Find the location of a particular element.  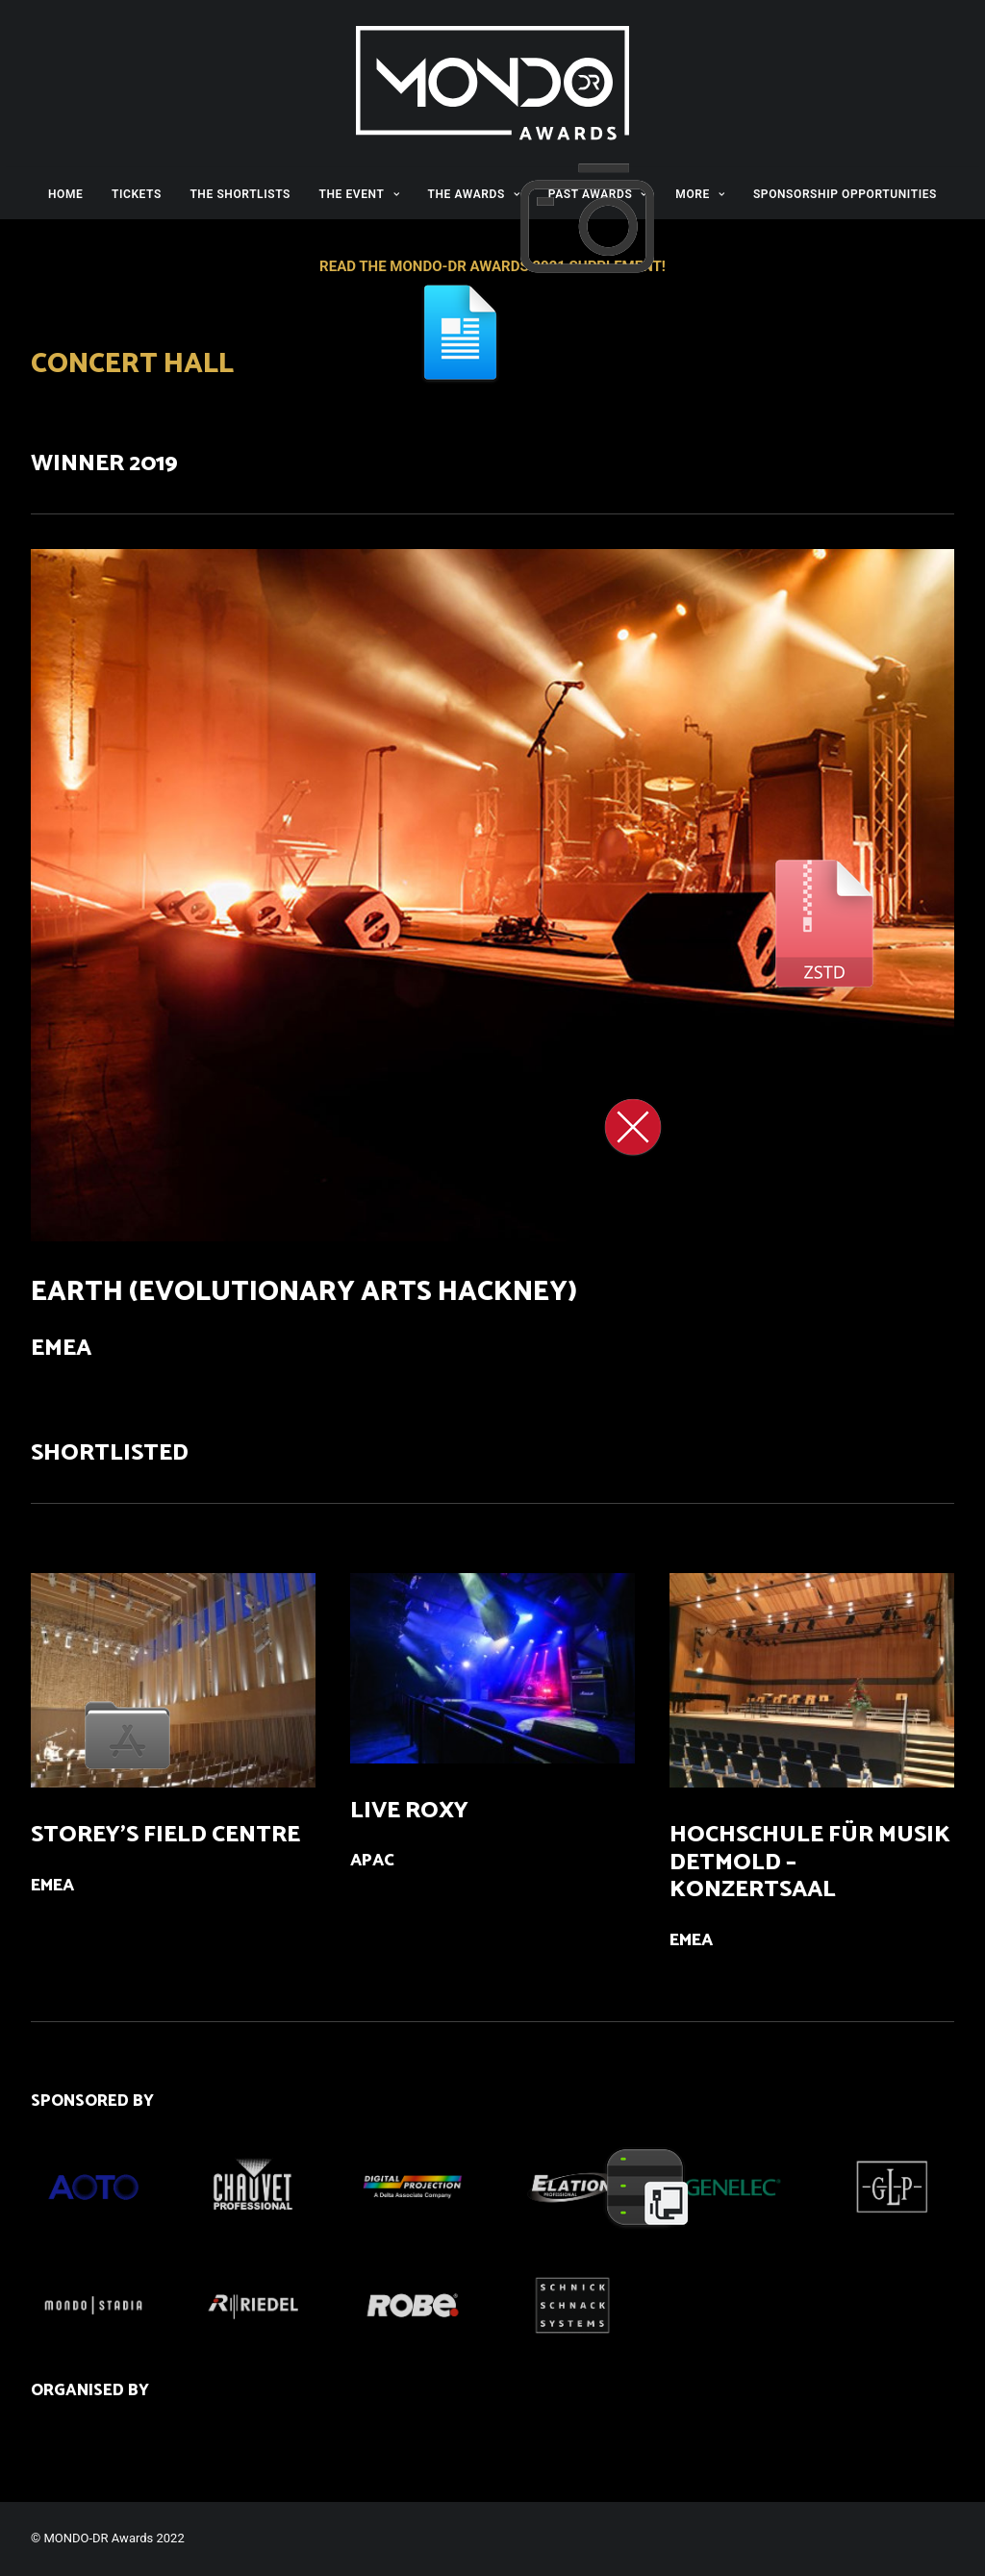

indicates an Insync sync error or failure is located at coordinates (633, 1127).